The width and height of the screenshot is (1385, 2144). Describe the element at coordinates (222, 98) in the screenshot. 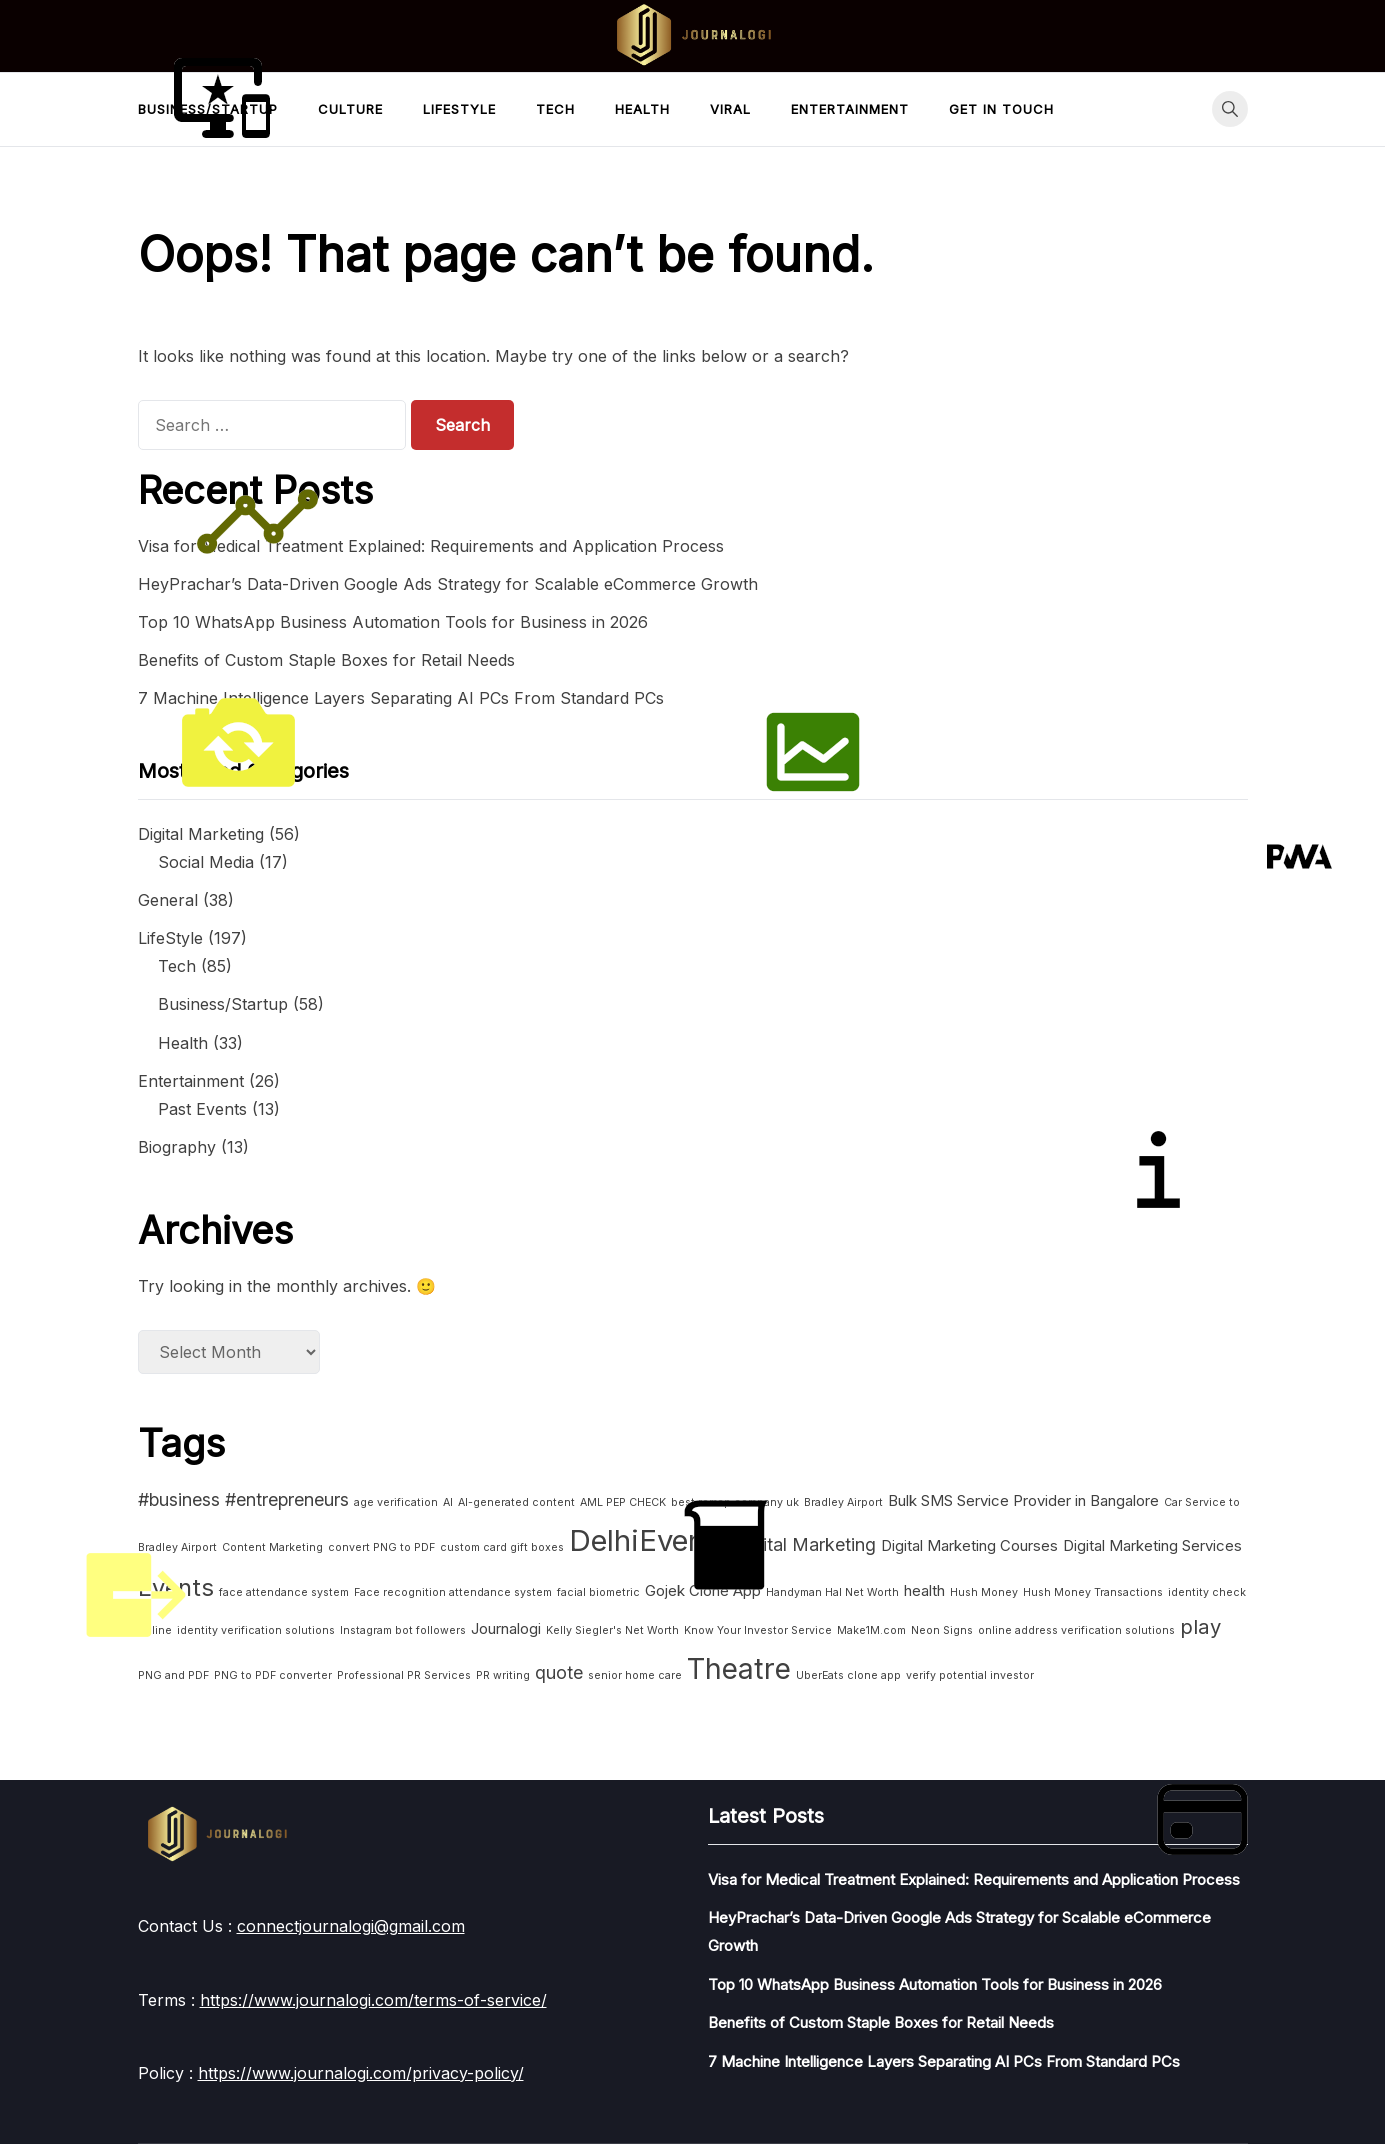

I see `view important or starred devices` at that location.